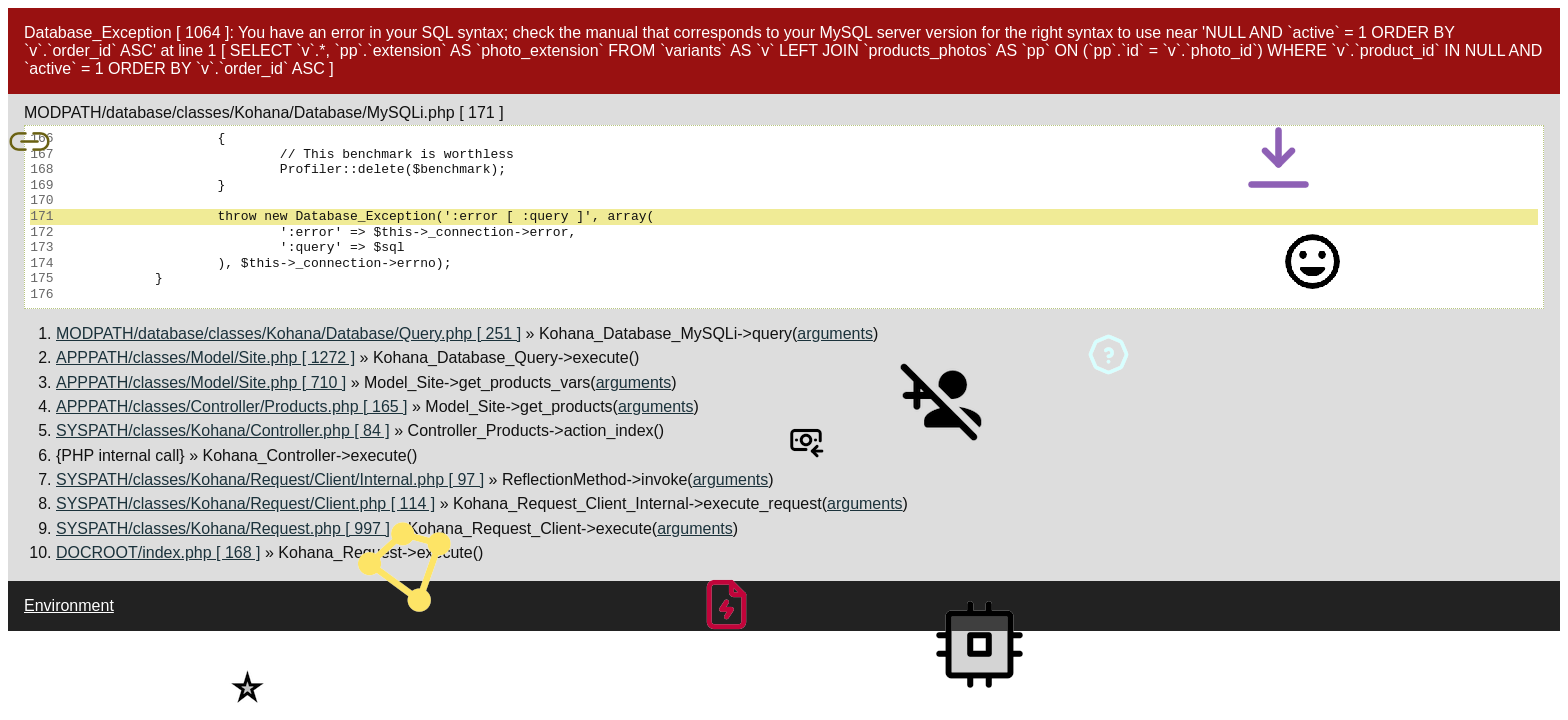  I want to click on tag people in a photo, so click(1312, 261).